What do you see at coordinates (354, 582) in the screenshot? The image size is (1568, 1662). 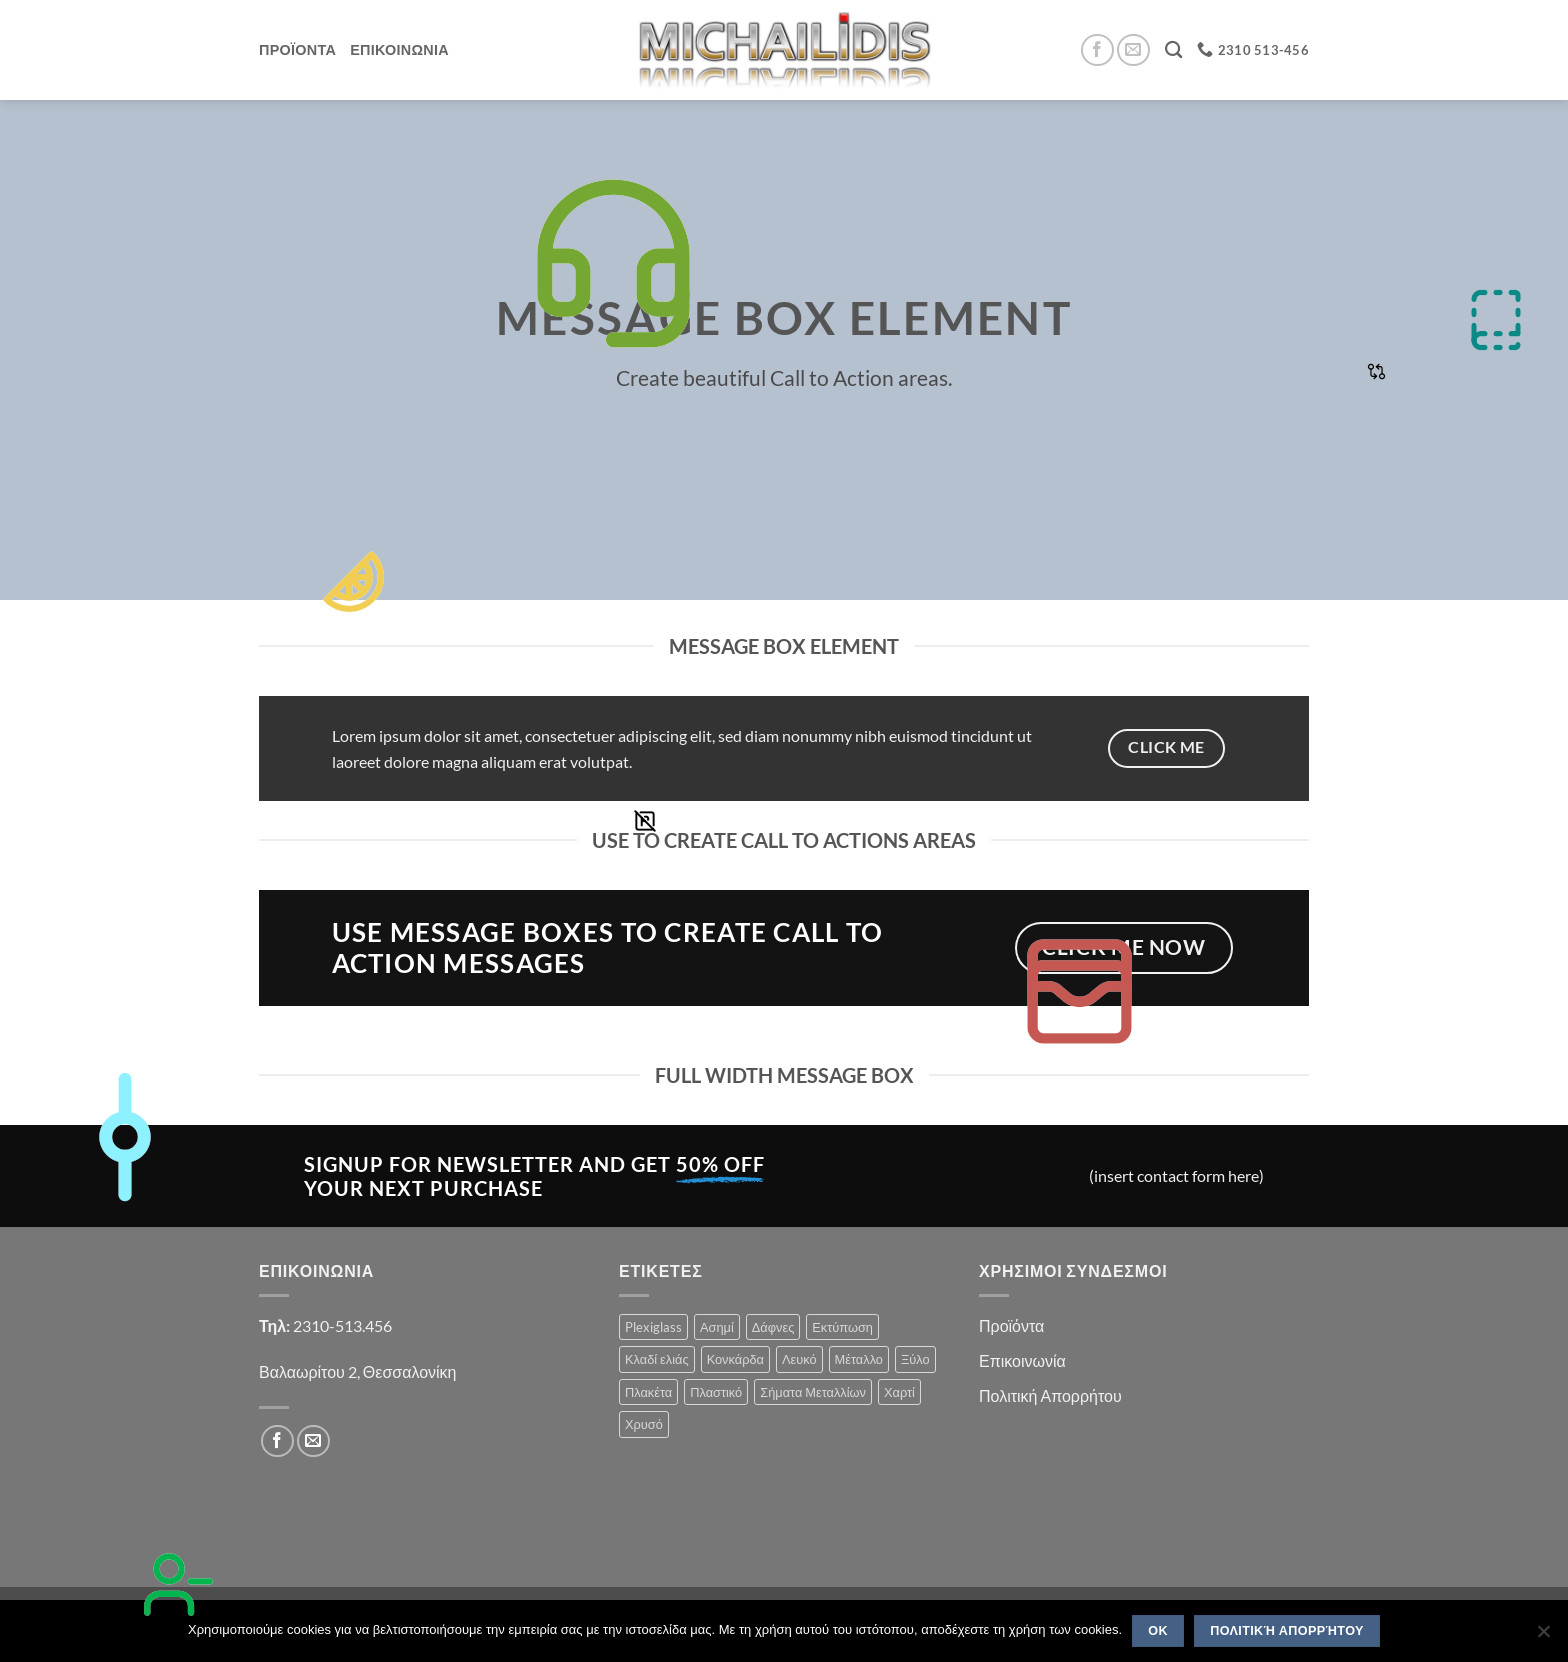 I see `indicates fresh or citrus-related content` at bounding box center [354, 582].